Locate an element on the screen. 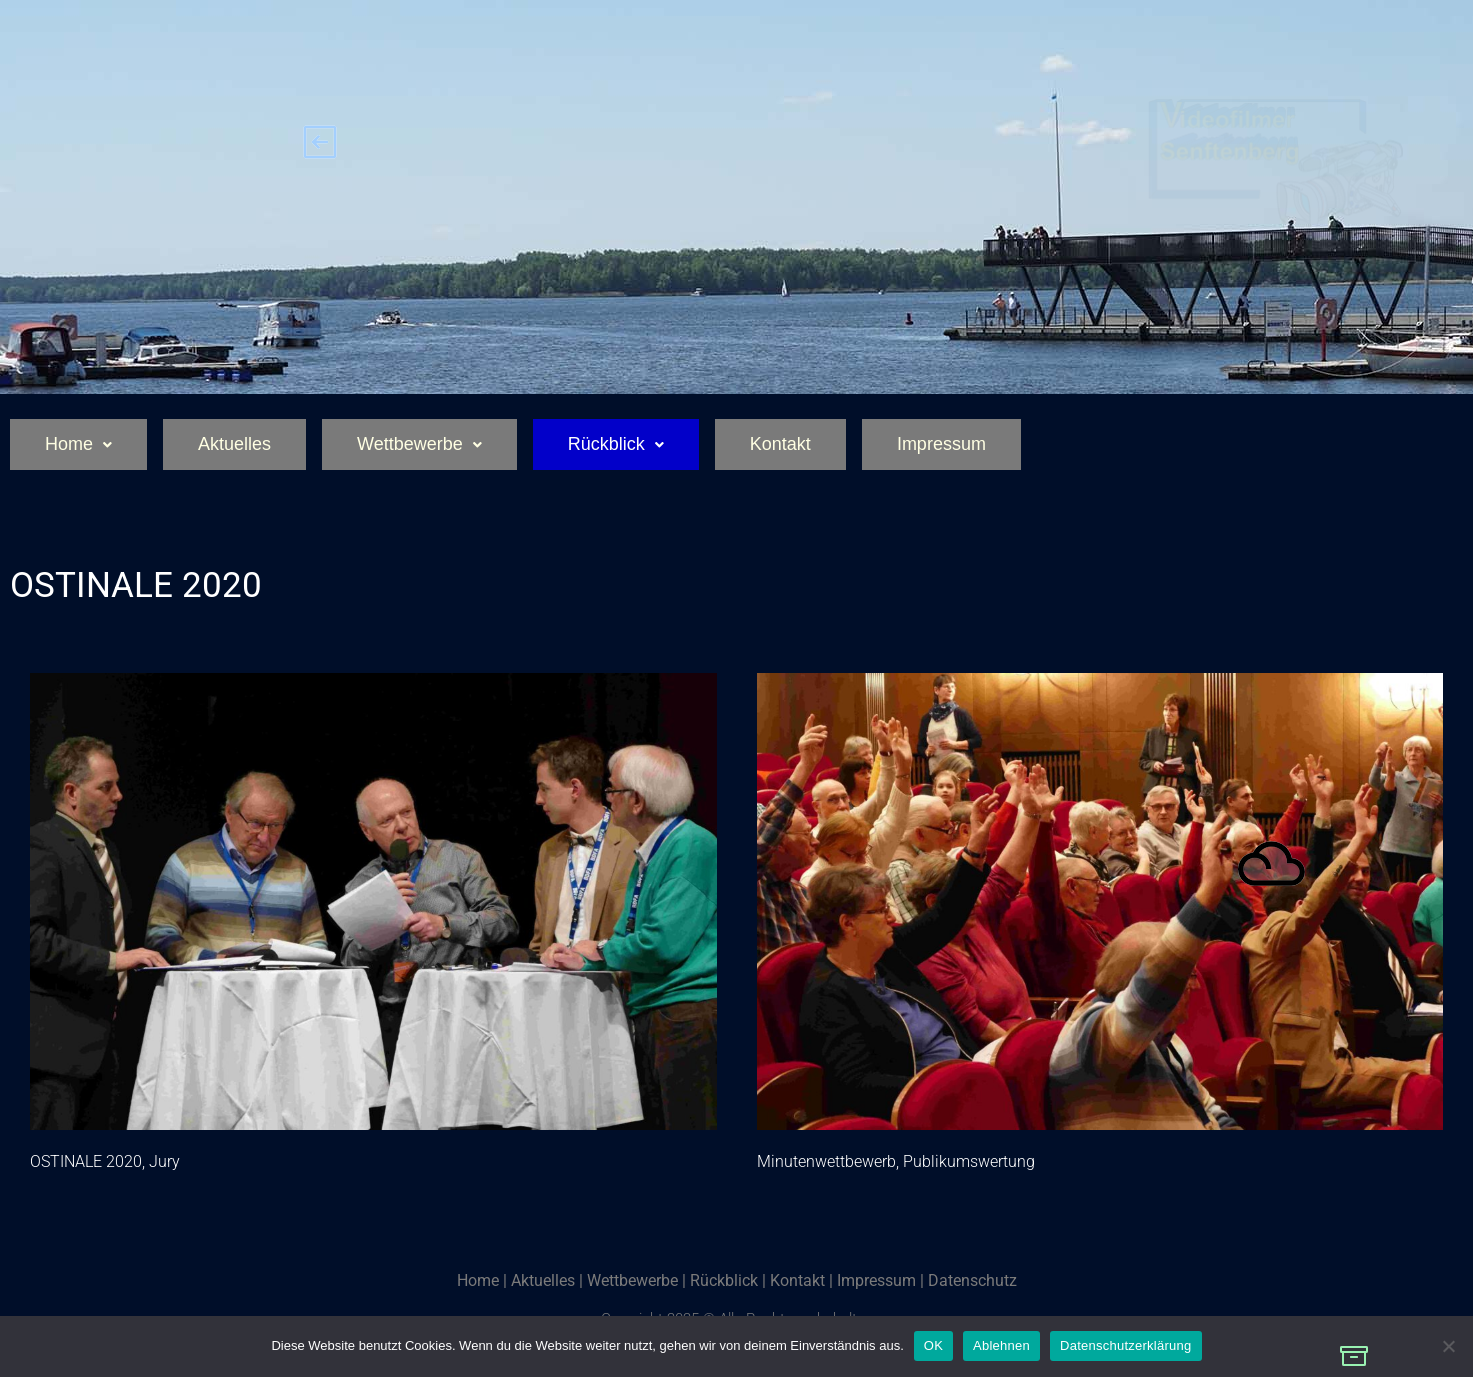 The height and width of the screenshot is (1377, 1473). view cloud storage is located at coordinates (1271, 863).